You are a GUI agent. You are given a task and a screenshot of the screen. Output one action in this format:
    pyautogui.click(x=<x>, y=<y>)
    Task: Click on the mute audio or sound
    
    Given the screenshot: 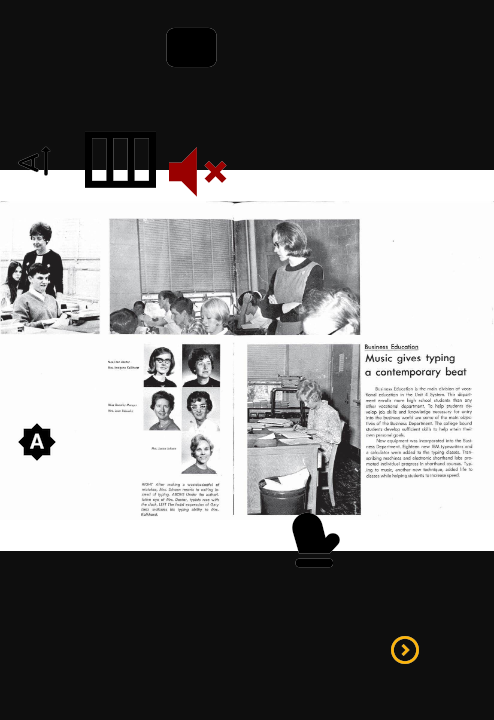 What is the action you would take?
    pyautogui.click(x=200, y=172)
    